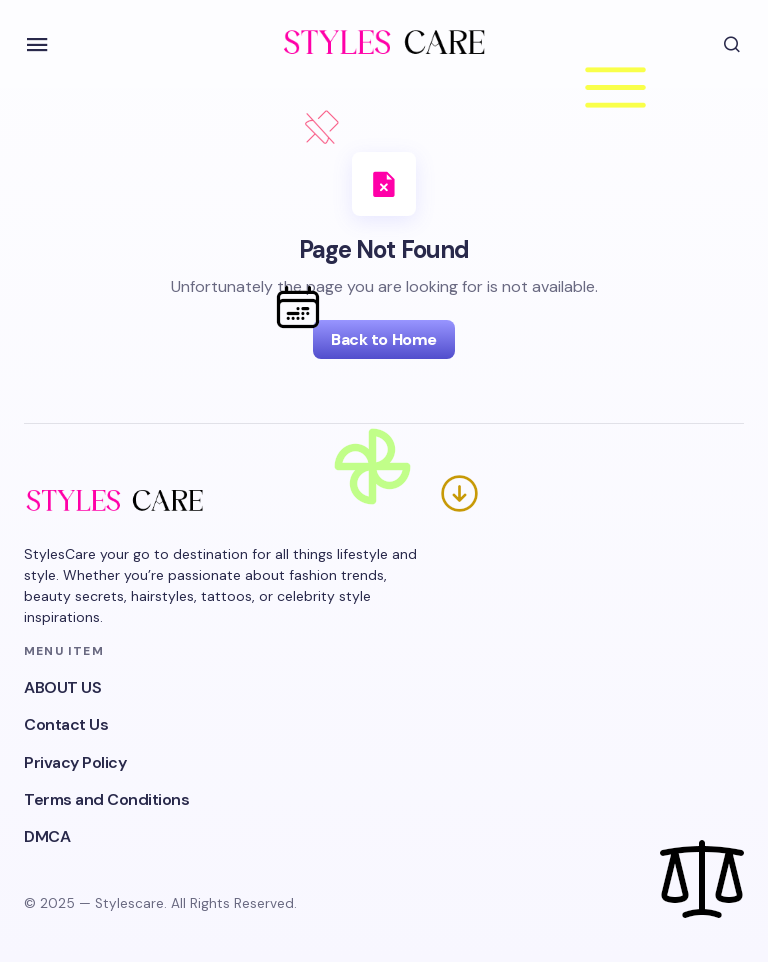 This screenshot has width=768, height=962. Describe the element at coordinates (372, 466) in the screenshot. I see `access renewable energy settings` at that location.